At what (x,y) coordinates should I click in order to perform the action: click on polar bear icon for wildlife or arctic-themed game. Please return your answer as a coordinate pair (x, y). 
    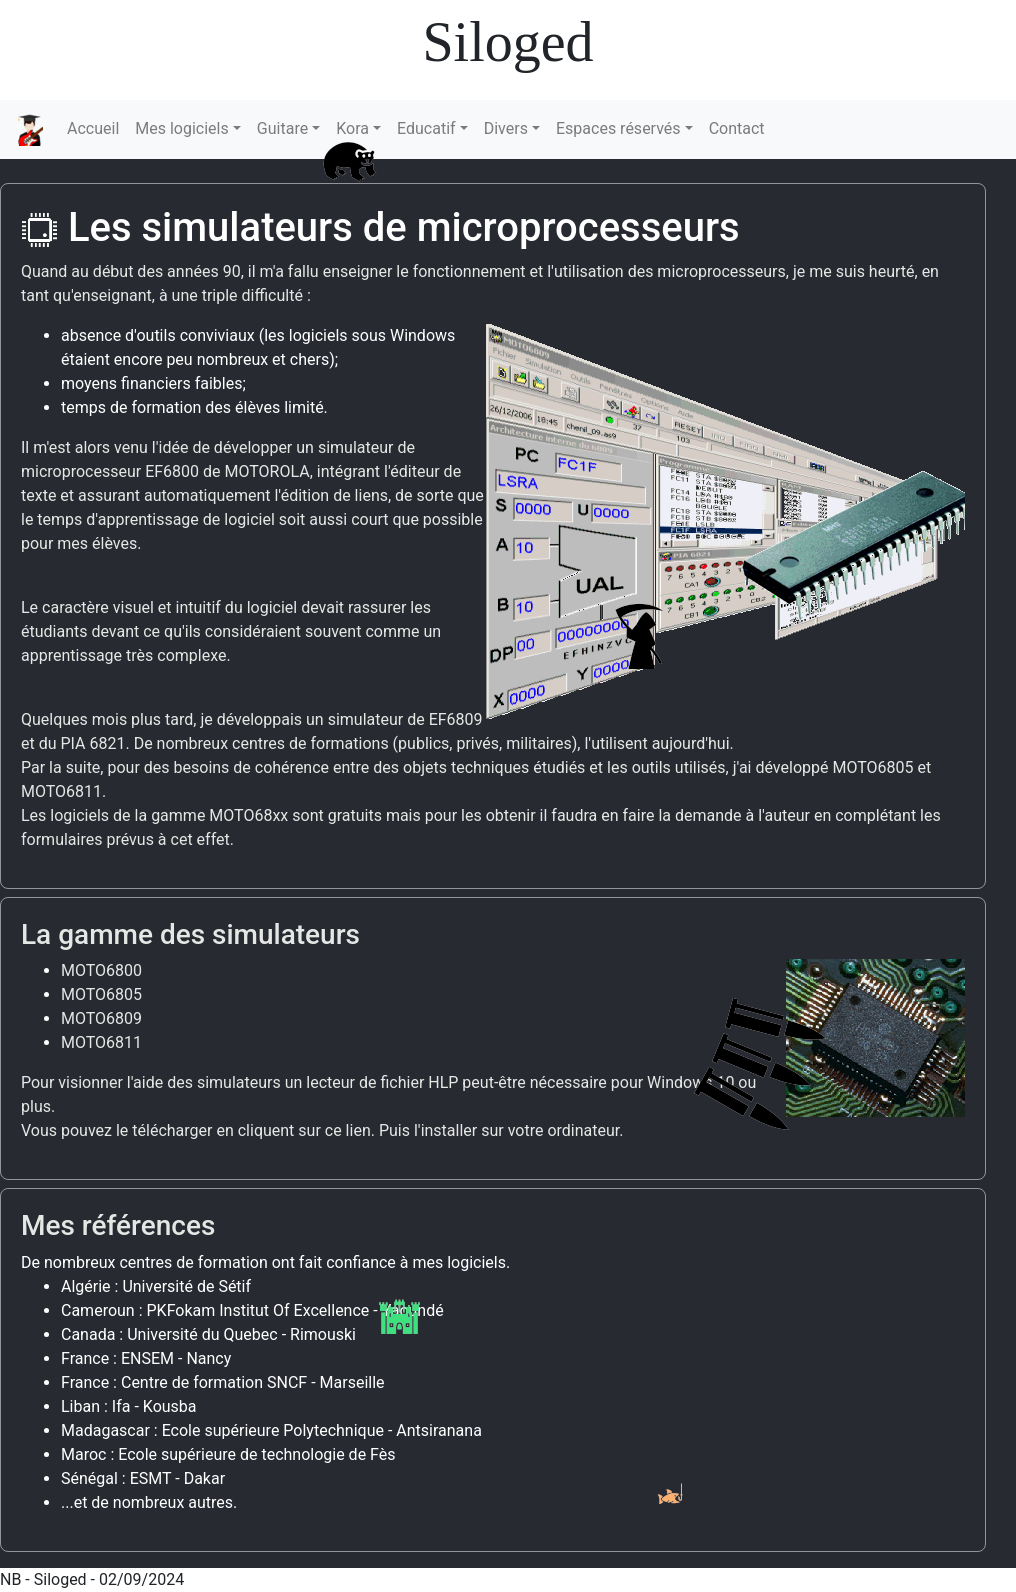
    Looking at the image, I should click on (350, 162).